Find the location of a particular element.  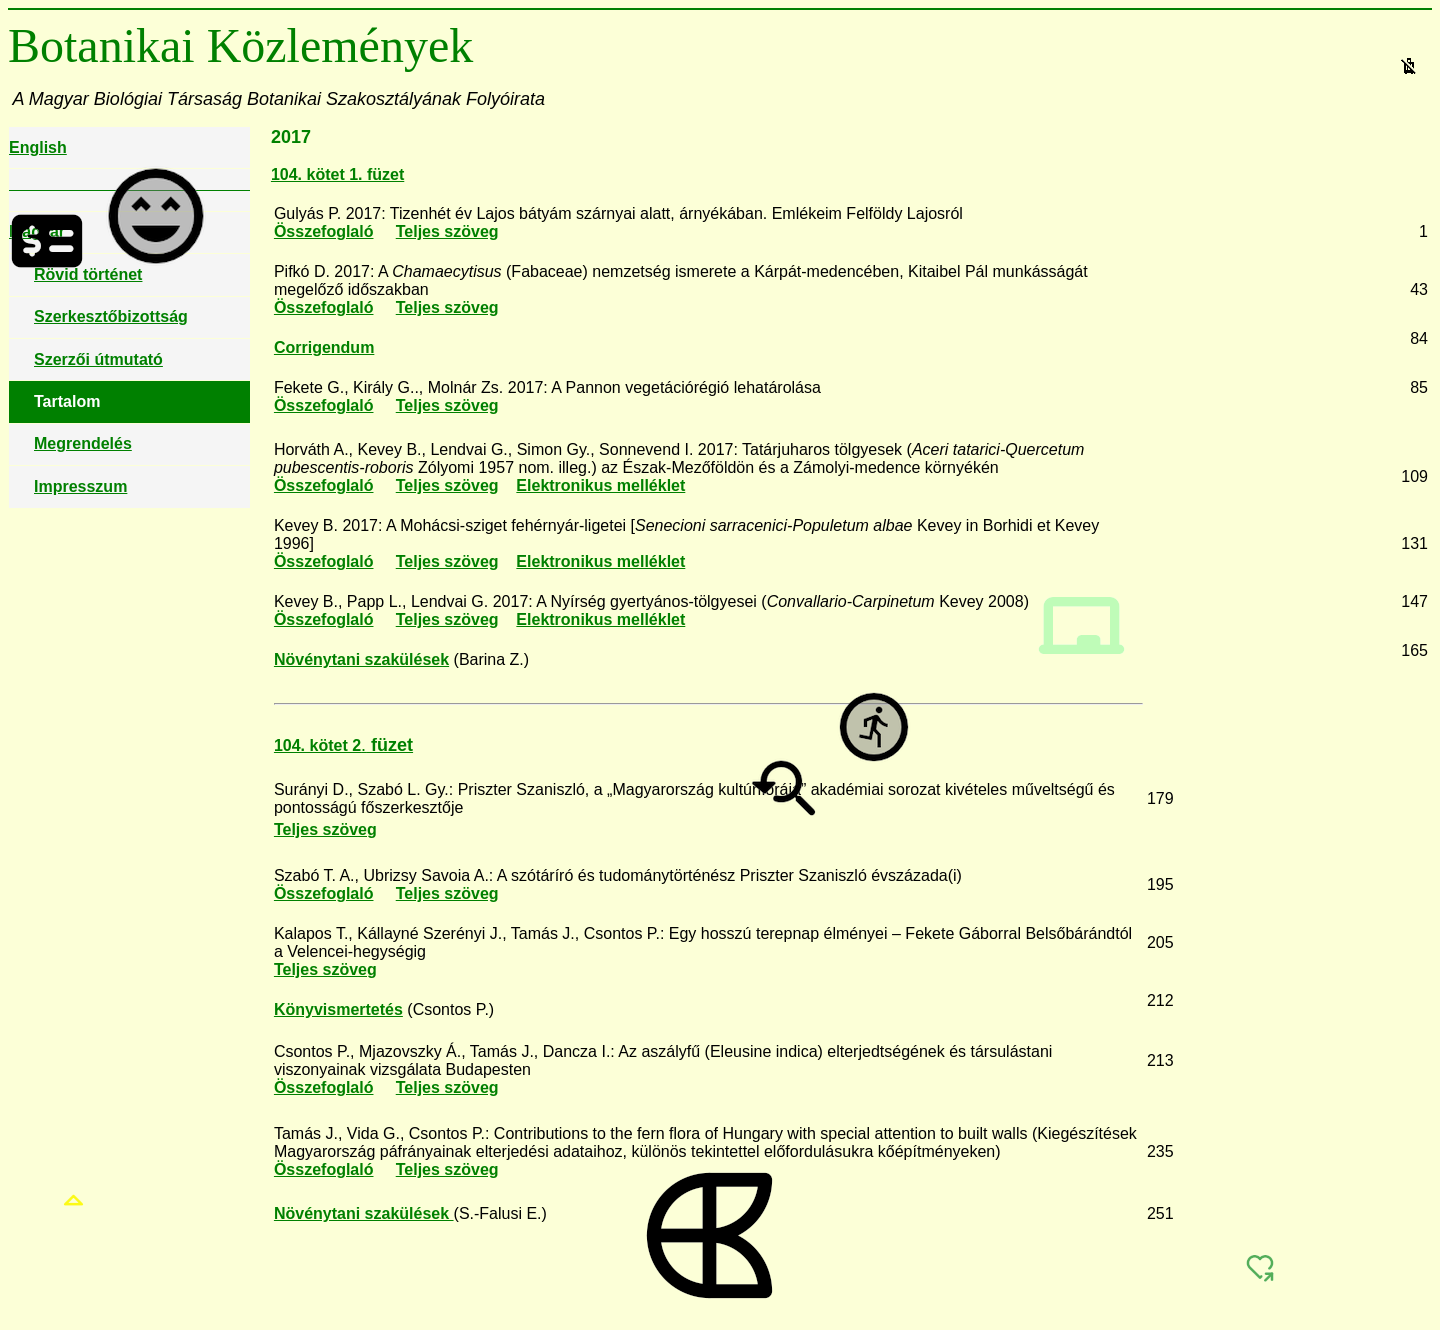

no luggage allowed in this area is located at coordinates (1409, 66).